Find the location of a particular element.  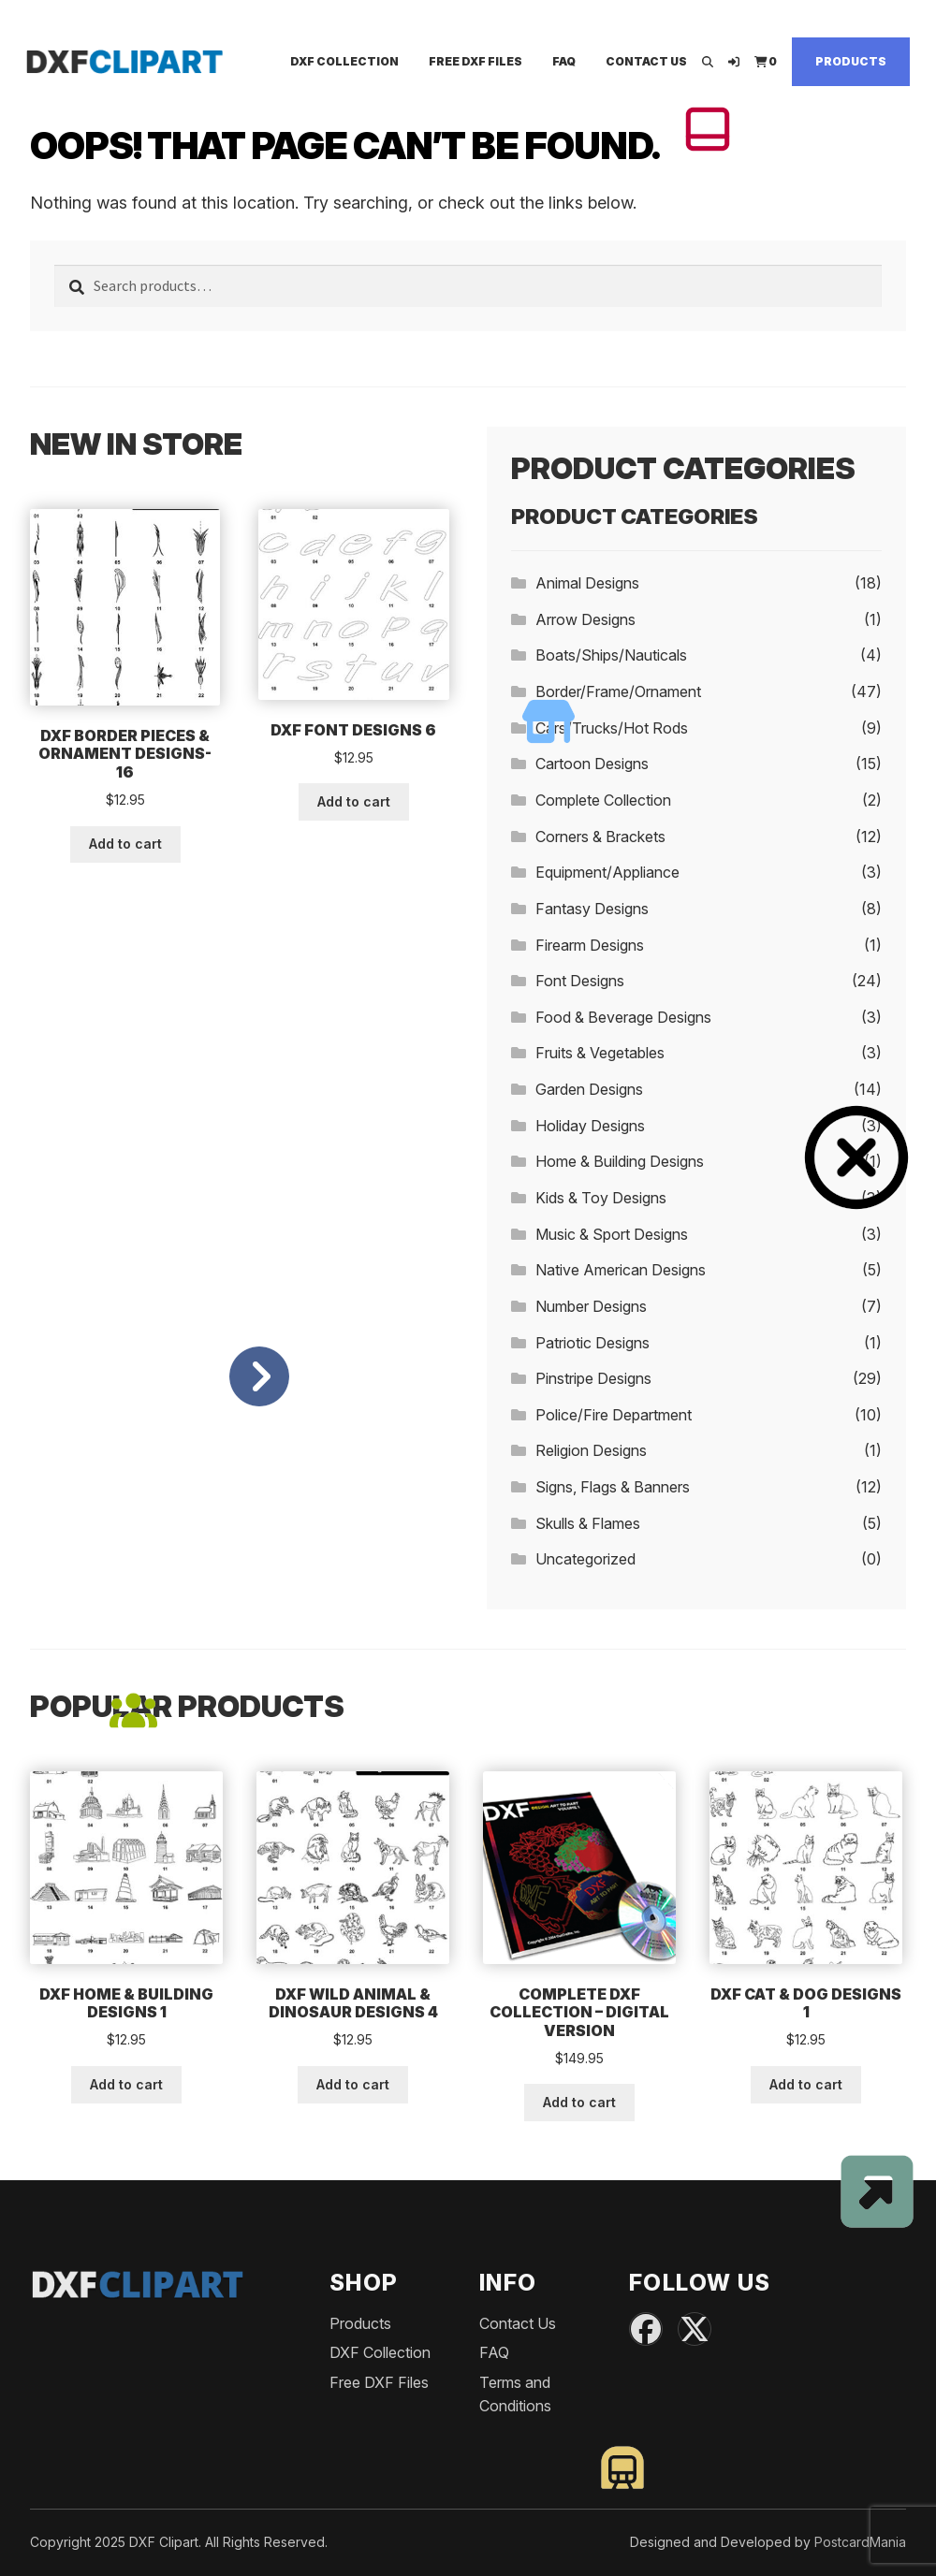

go to next item or step is located at coordinates (259, 1376).